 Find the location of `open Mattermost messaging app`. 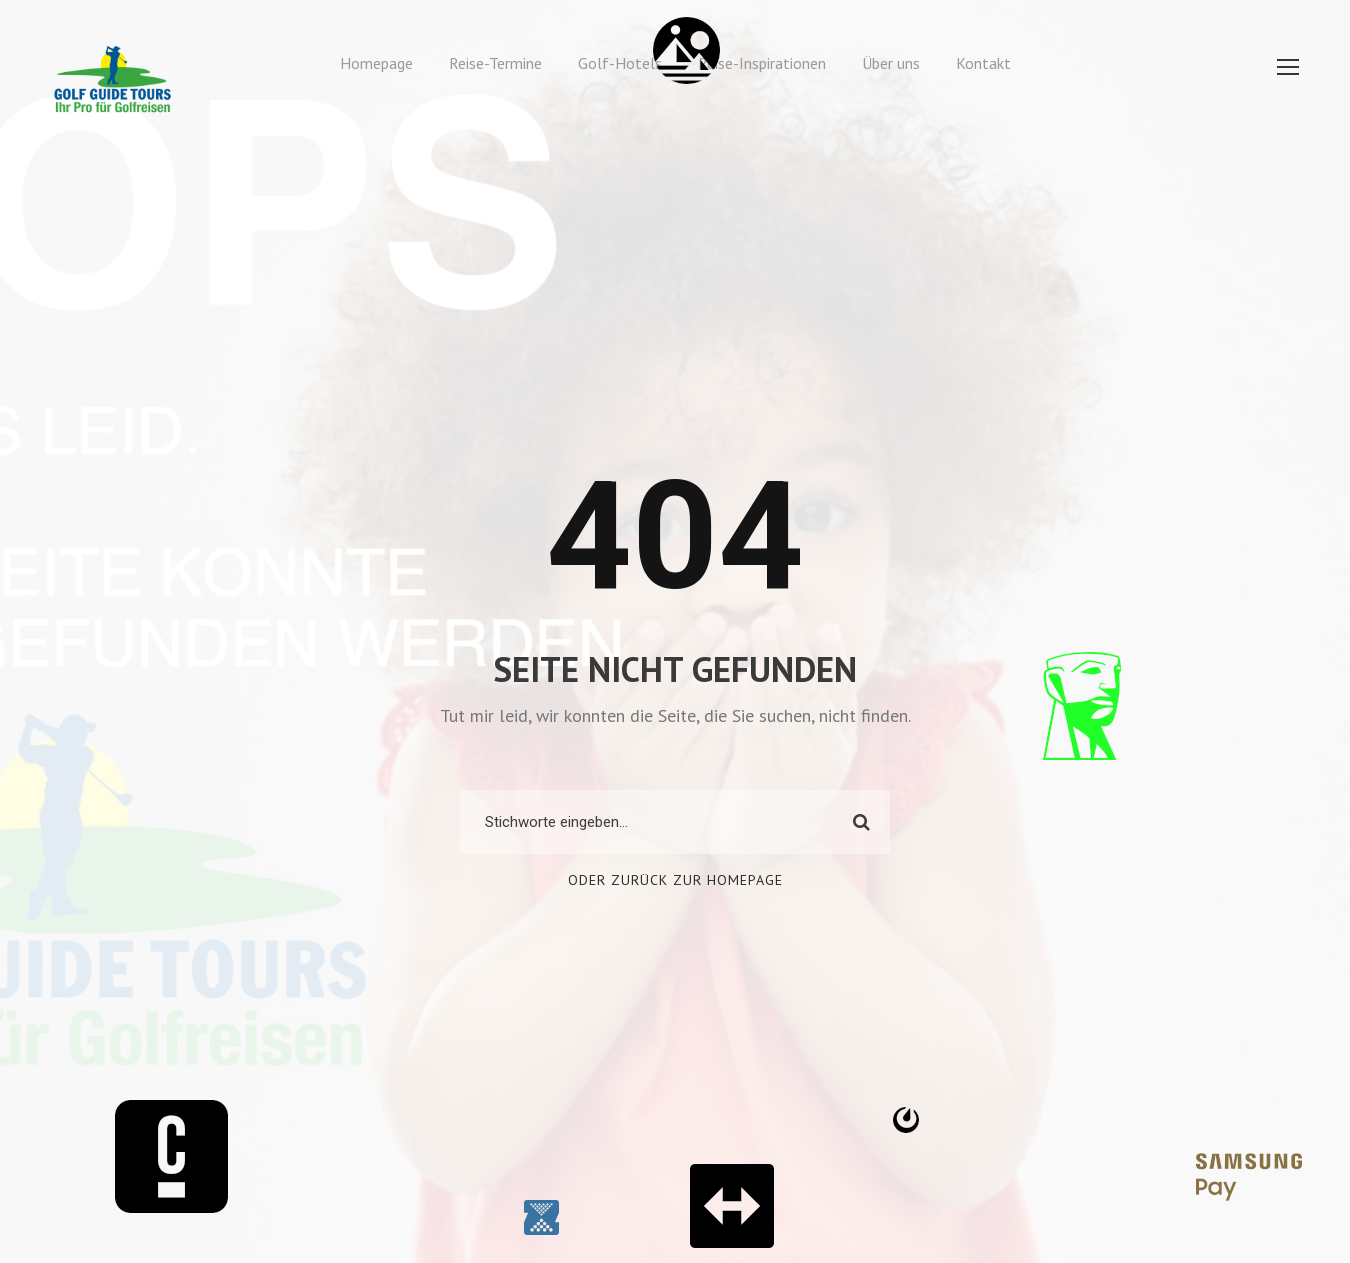

open Mattermost messaging app is located at coordinates (906, 1120).